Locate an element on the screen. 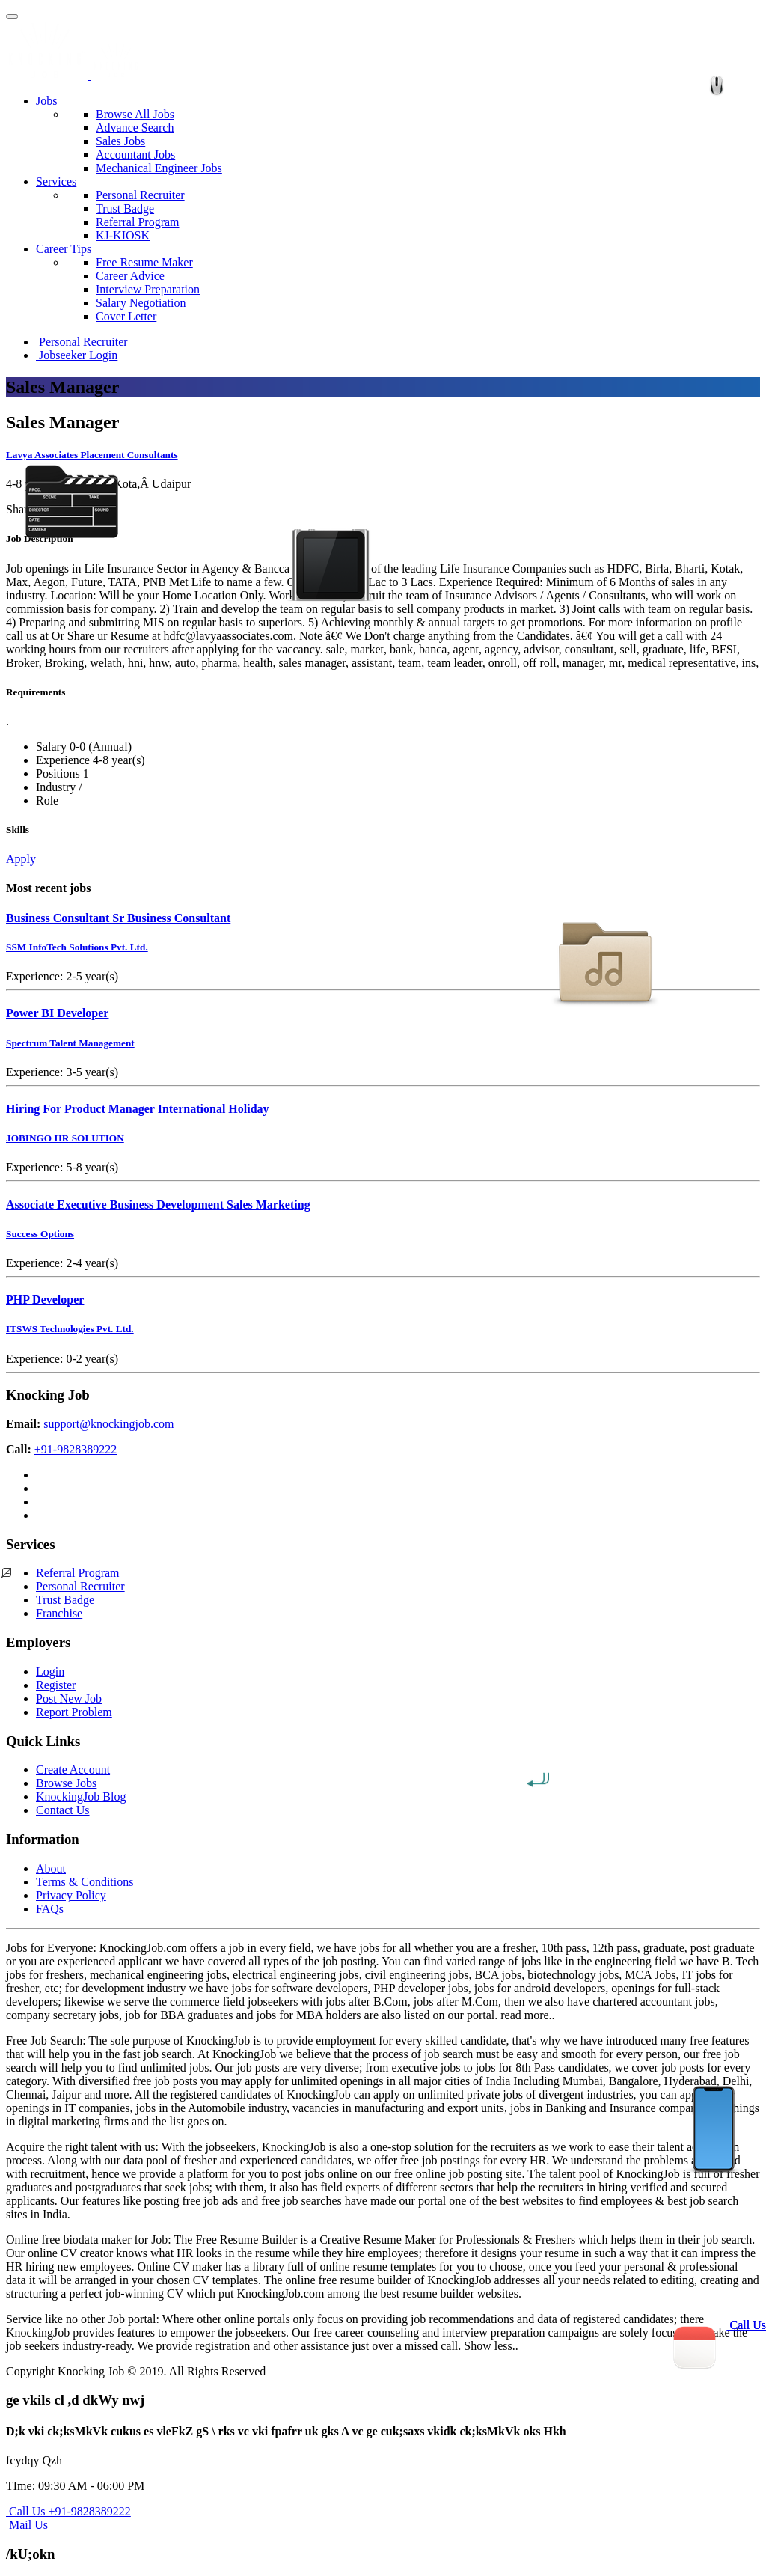  enable power saving or eco mode is located at coordinates (6, 1573).